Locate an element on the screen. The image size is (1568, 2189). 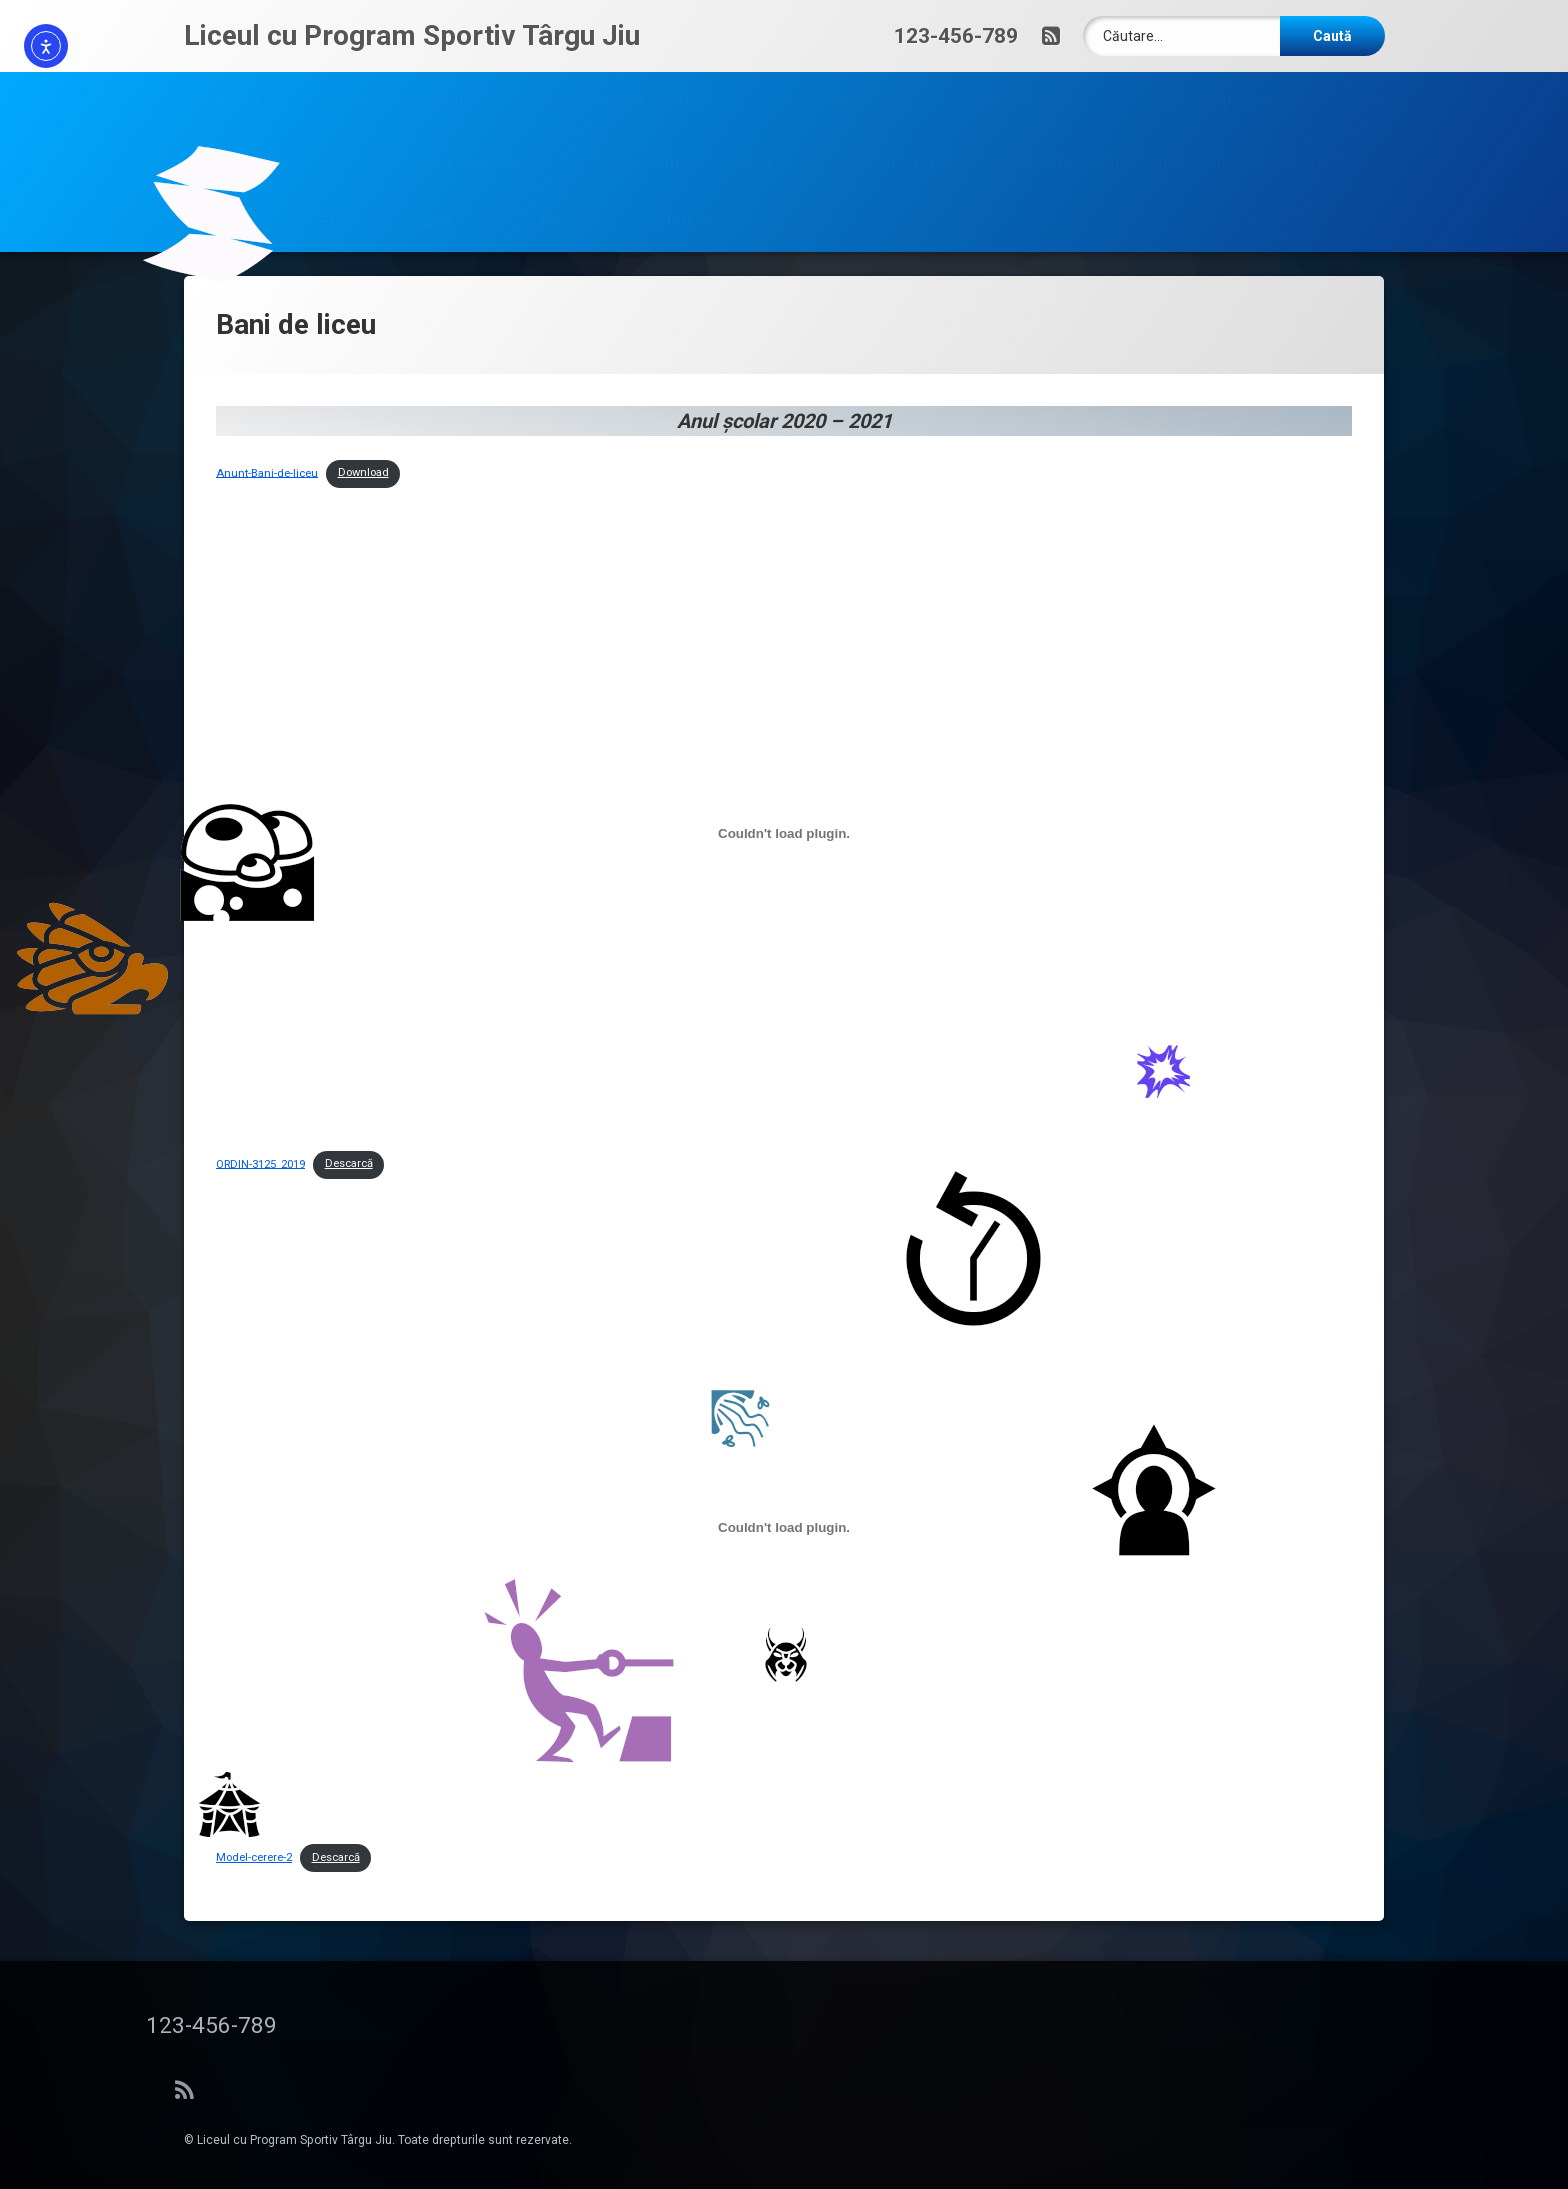
indicates a brewing or crafting process in progress is located at coordinates (247, 854).